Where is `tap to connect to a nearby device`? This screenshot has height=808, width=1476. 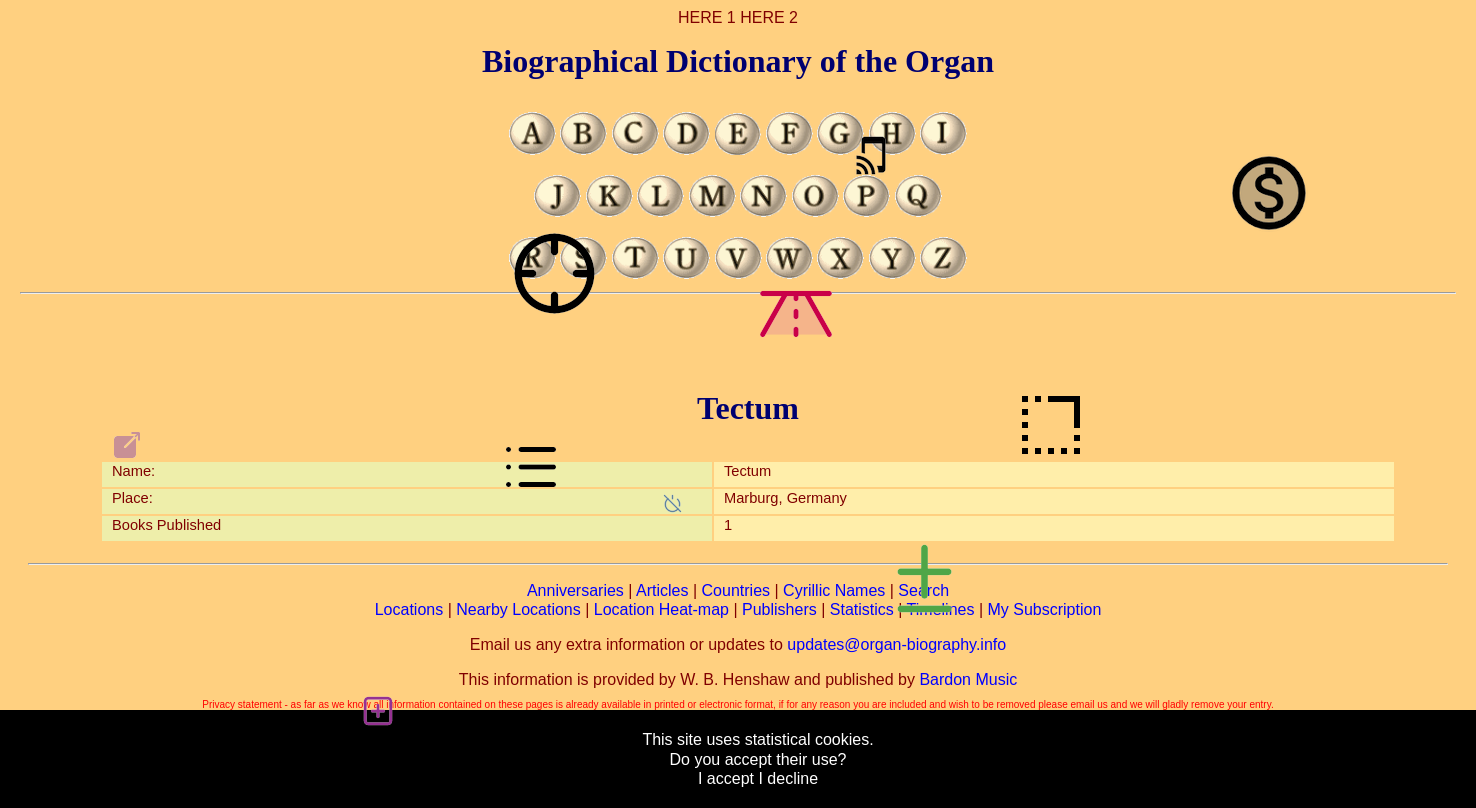 tap to connect to a nearby device is located at coordinates (873, 155).